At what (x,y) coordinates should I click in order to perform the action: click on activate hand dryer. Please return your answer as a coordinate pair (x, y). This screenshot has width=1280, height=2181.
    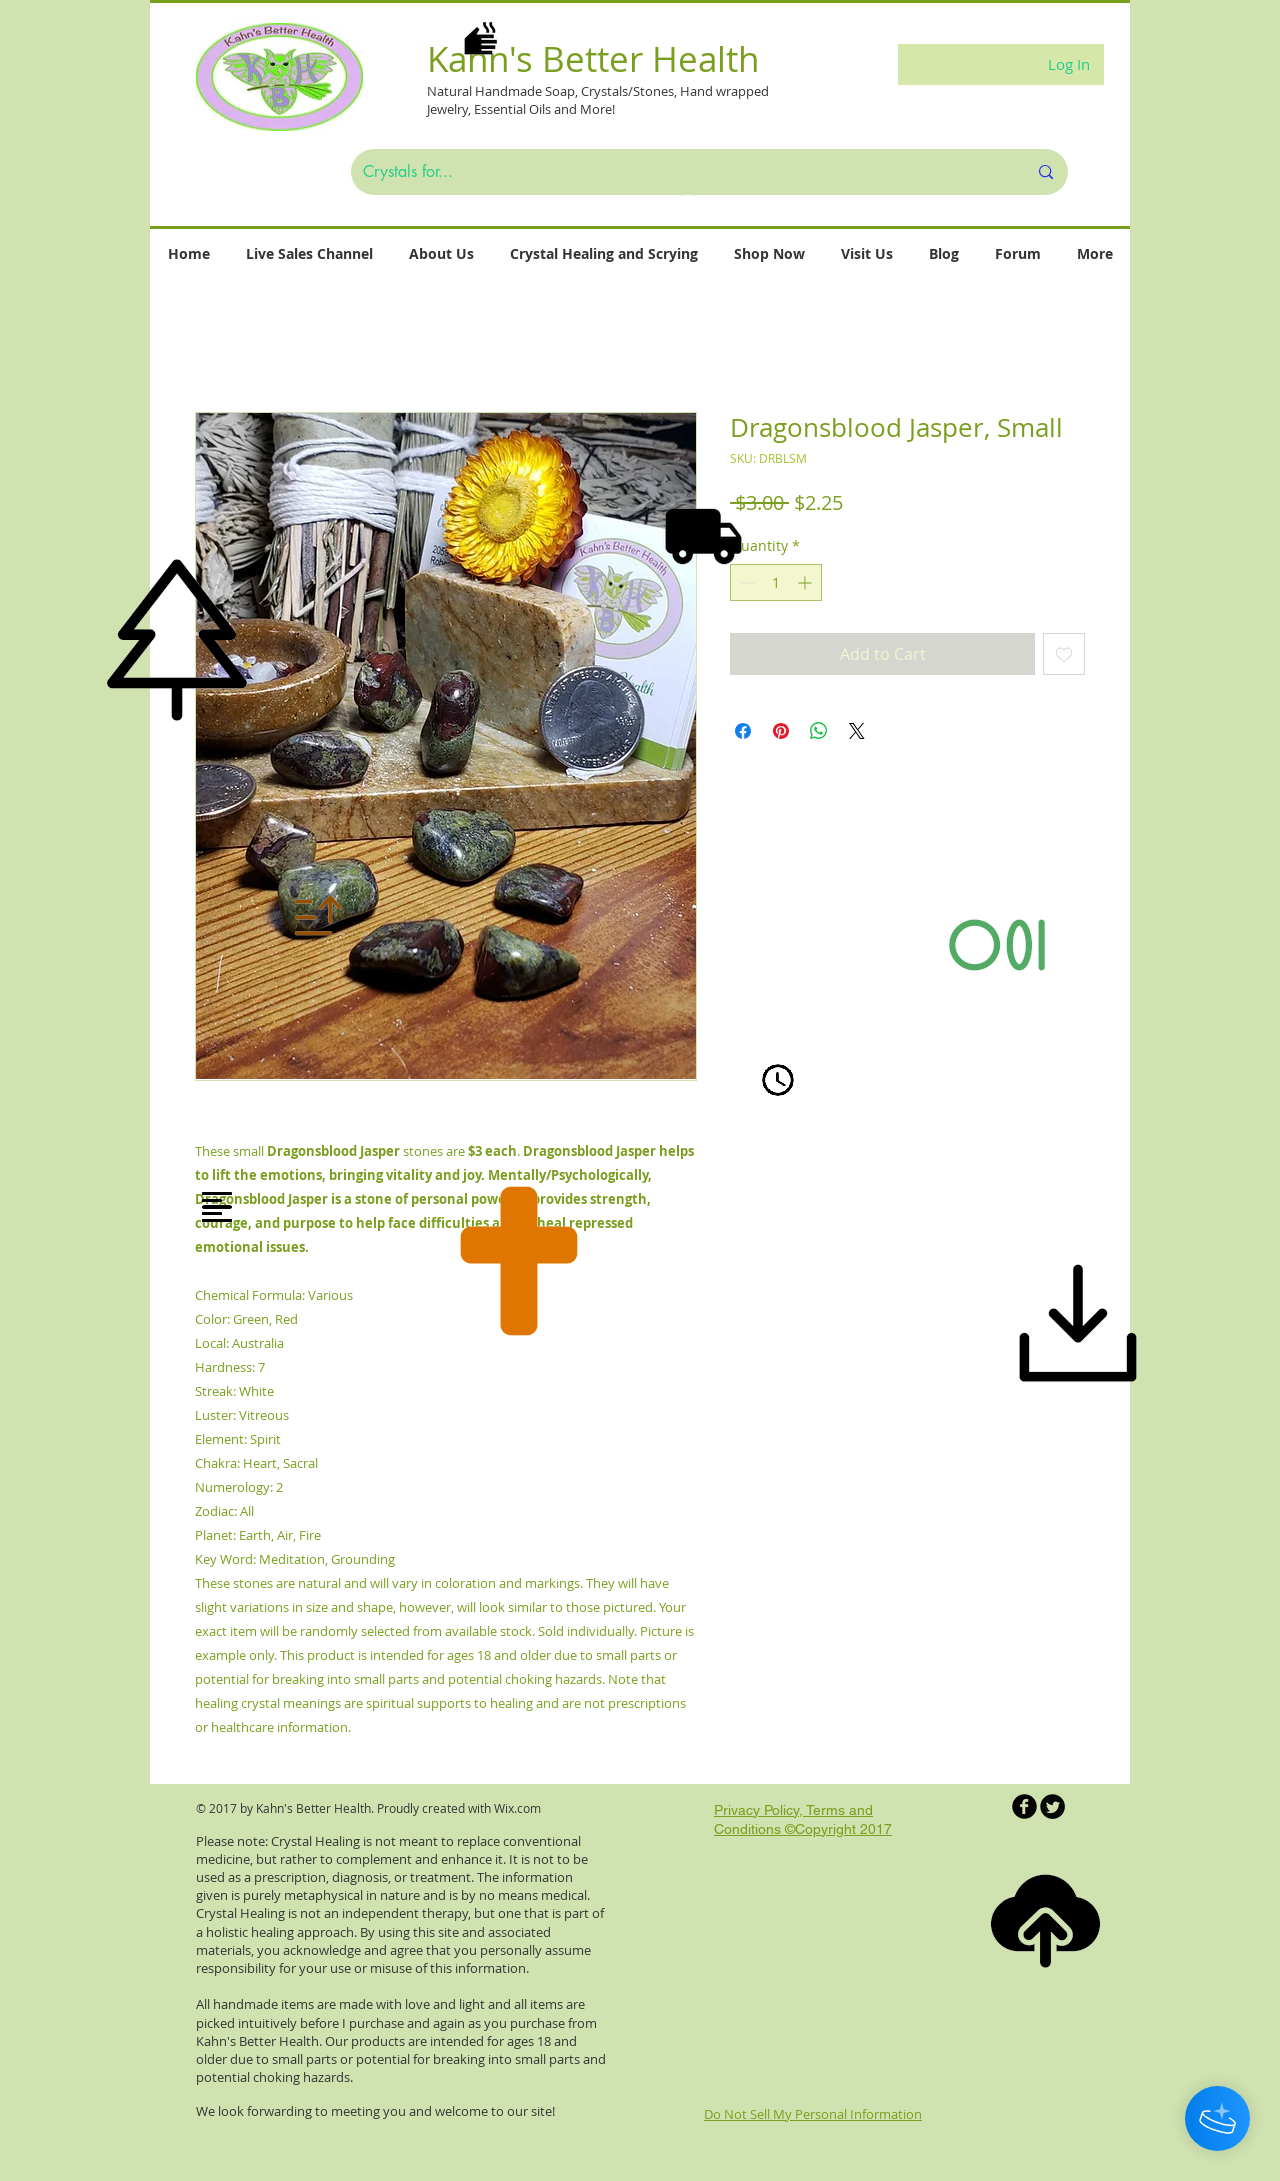
    Looking at the image, I should click on (481, 37).